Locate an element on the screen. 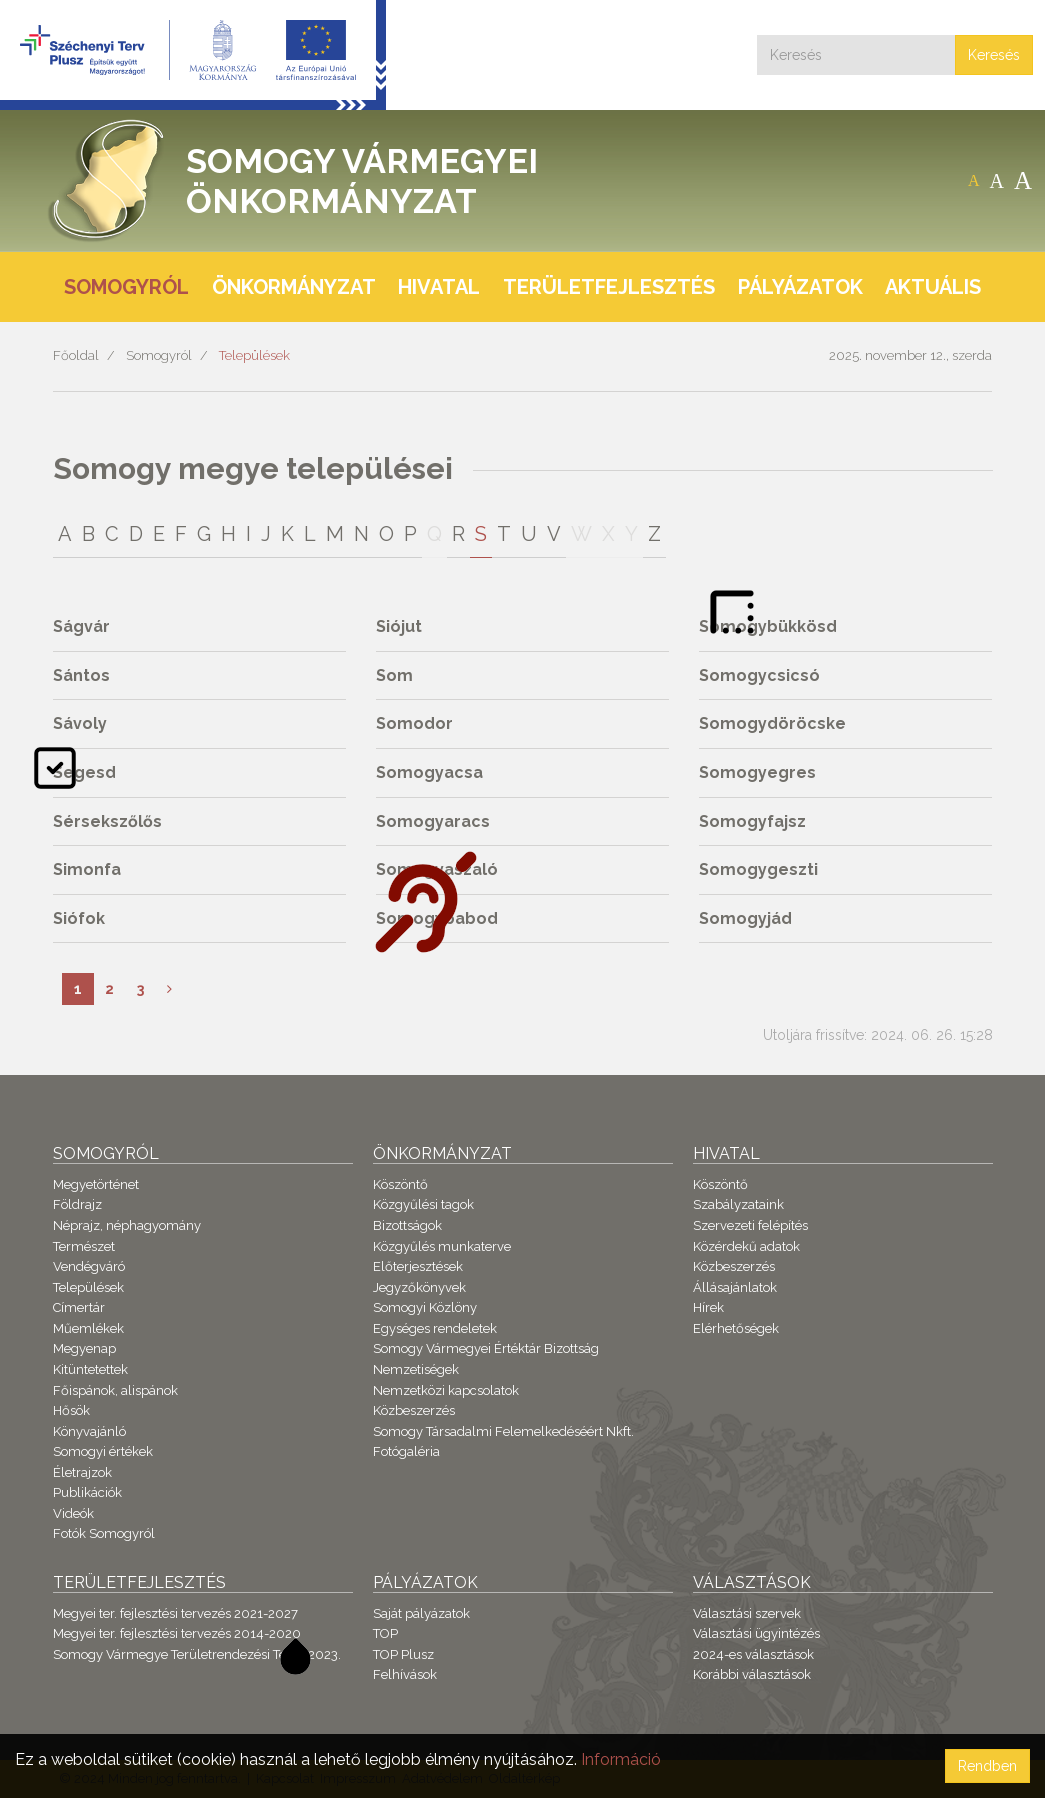 Image resolution: width=1045 pixels, height=1798 pixels. adjust water or hydration settings is located at coordinates (295, 1656).